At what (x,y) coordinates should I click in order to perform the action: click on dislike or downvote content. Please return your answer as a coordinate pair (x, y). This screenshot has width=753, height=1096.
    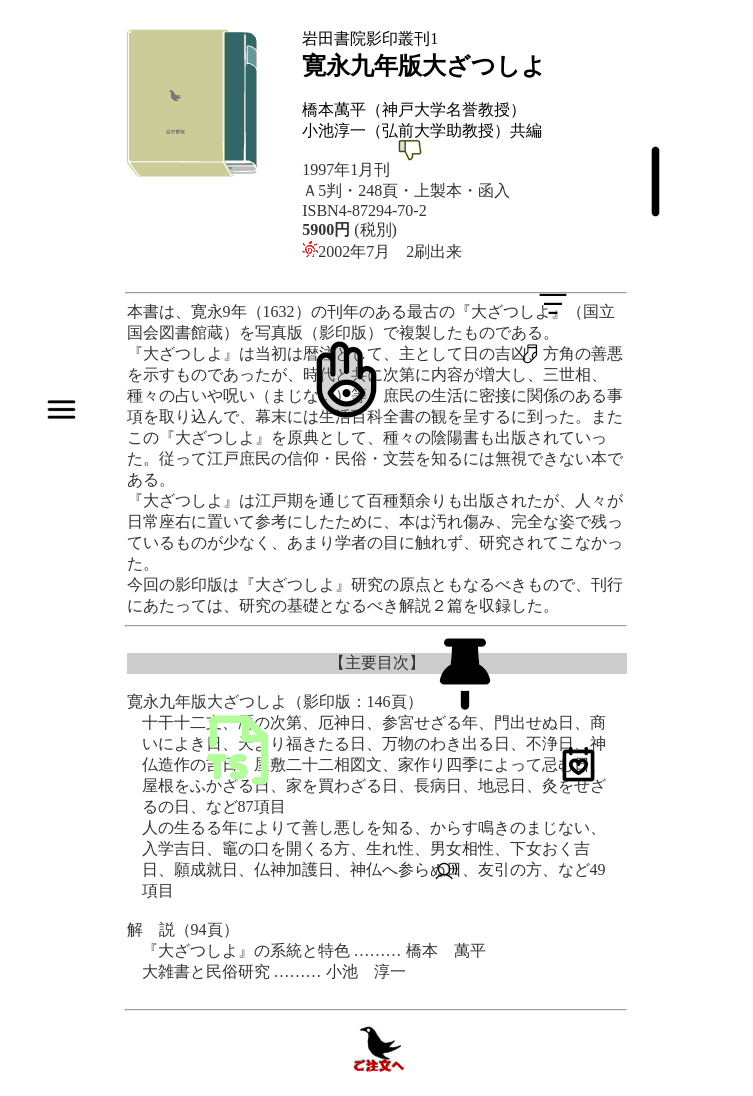
    Looking at the image, I should click on (410, 149).